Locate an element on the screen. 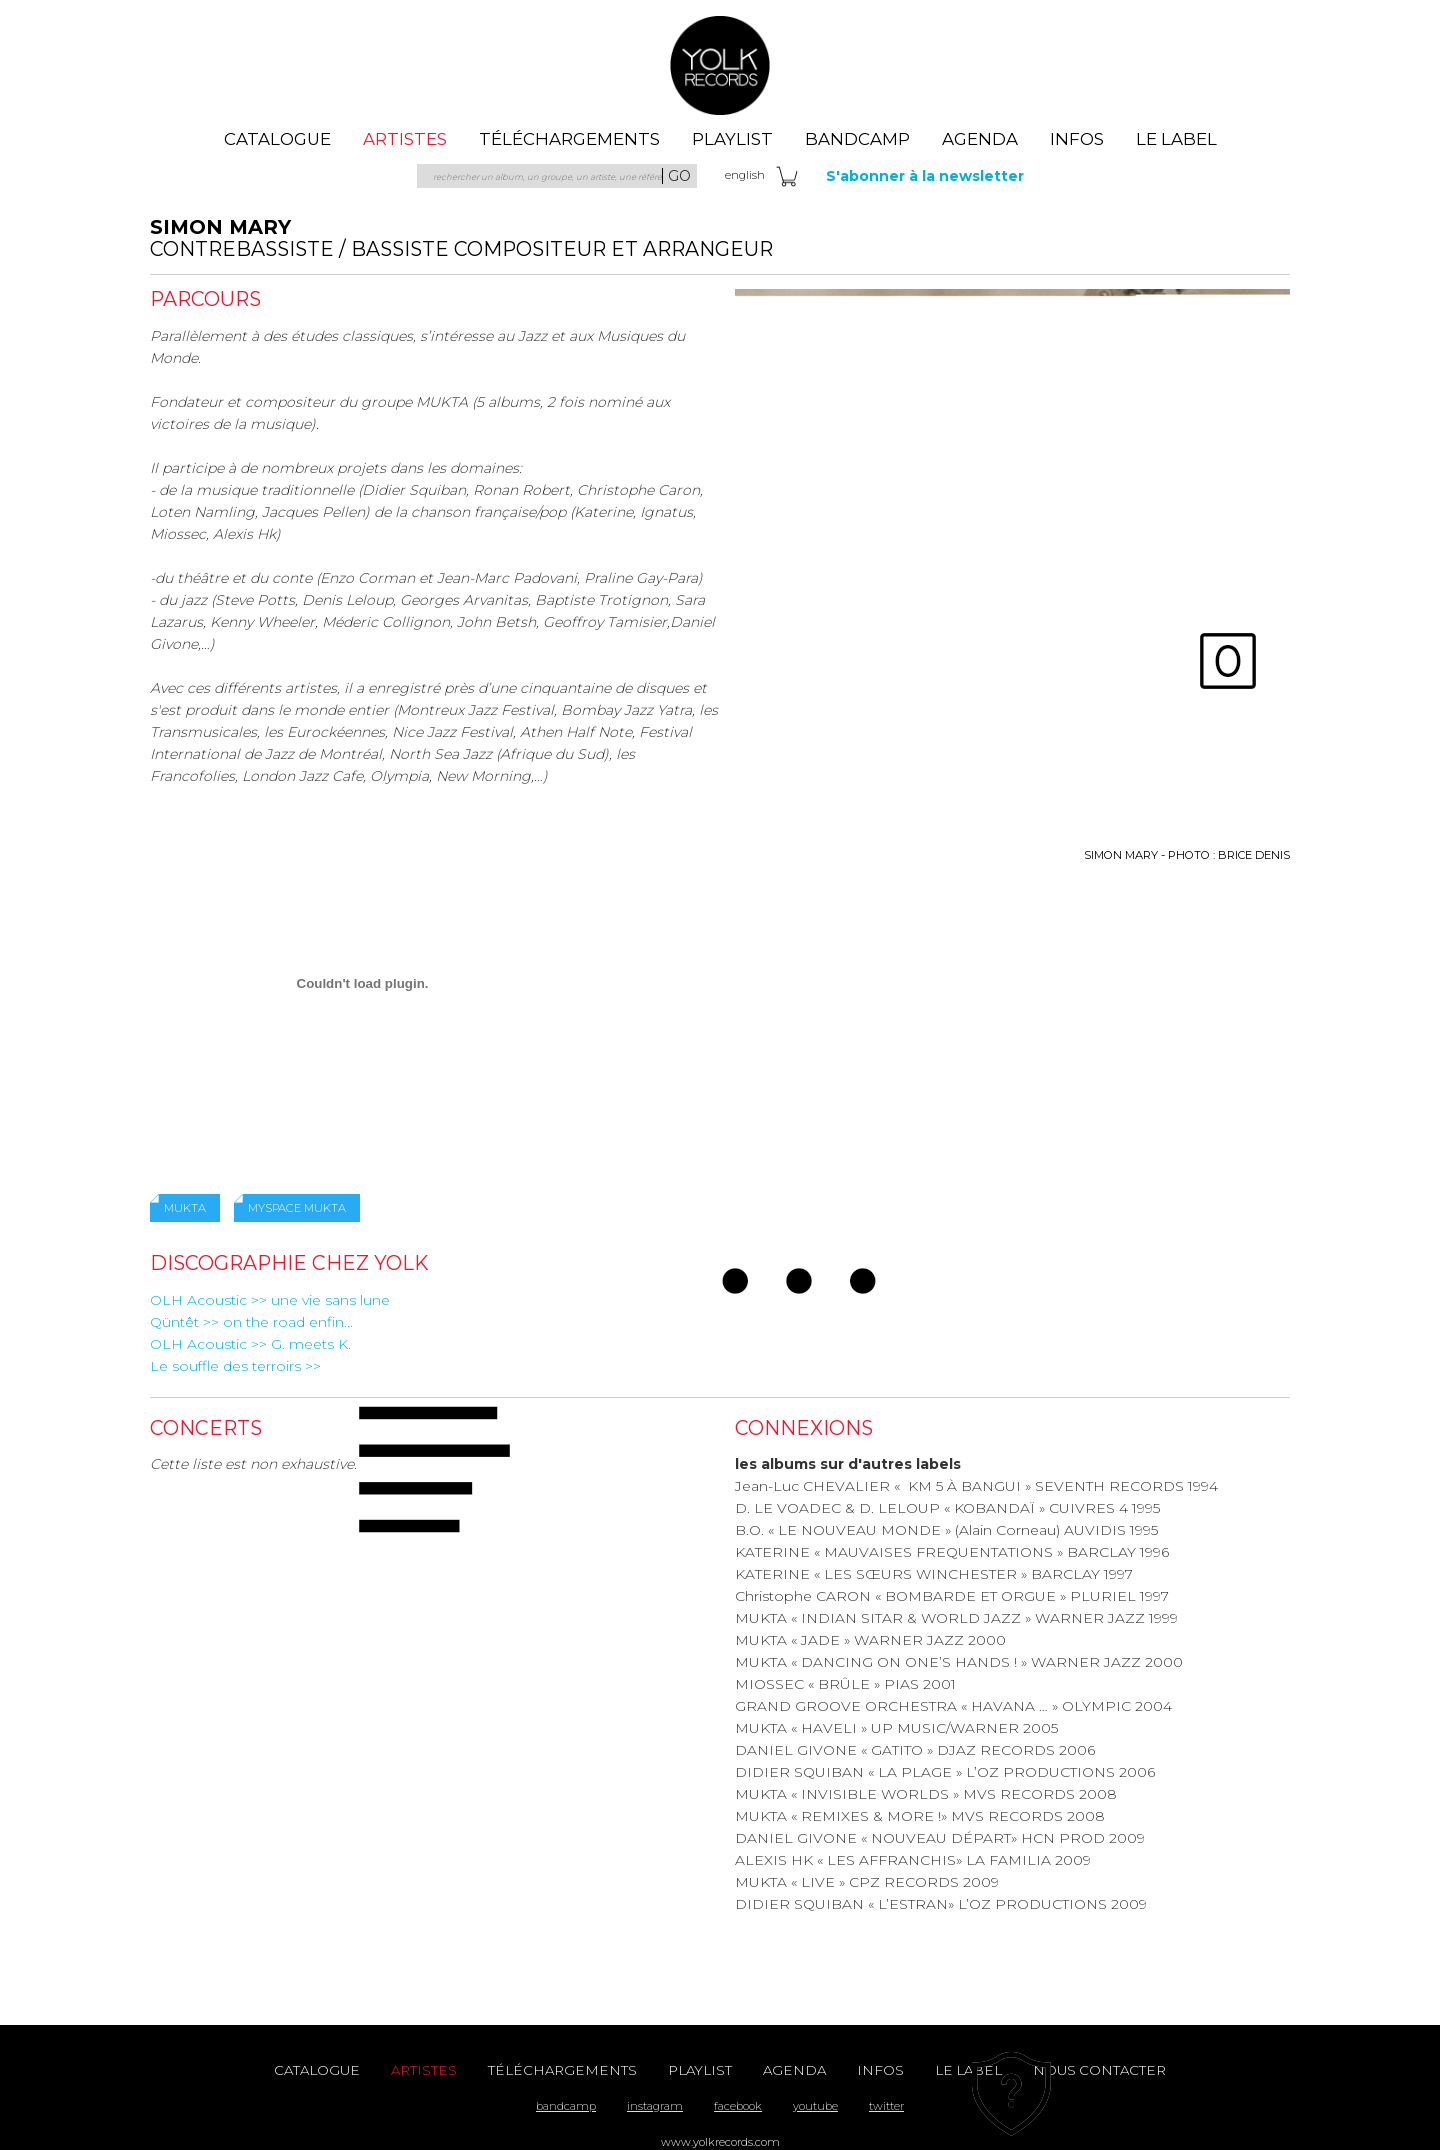  indicates zero or no items is located at coordinates (1228, 661).